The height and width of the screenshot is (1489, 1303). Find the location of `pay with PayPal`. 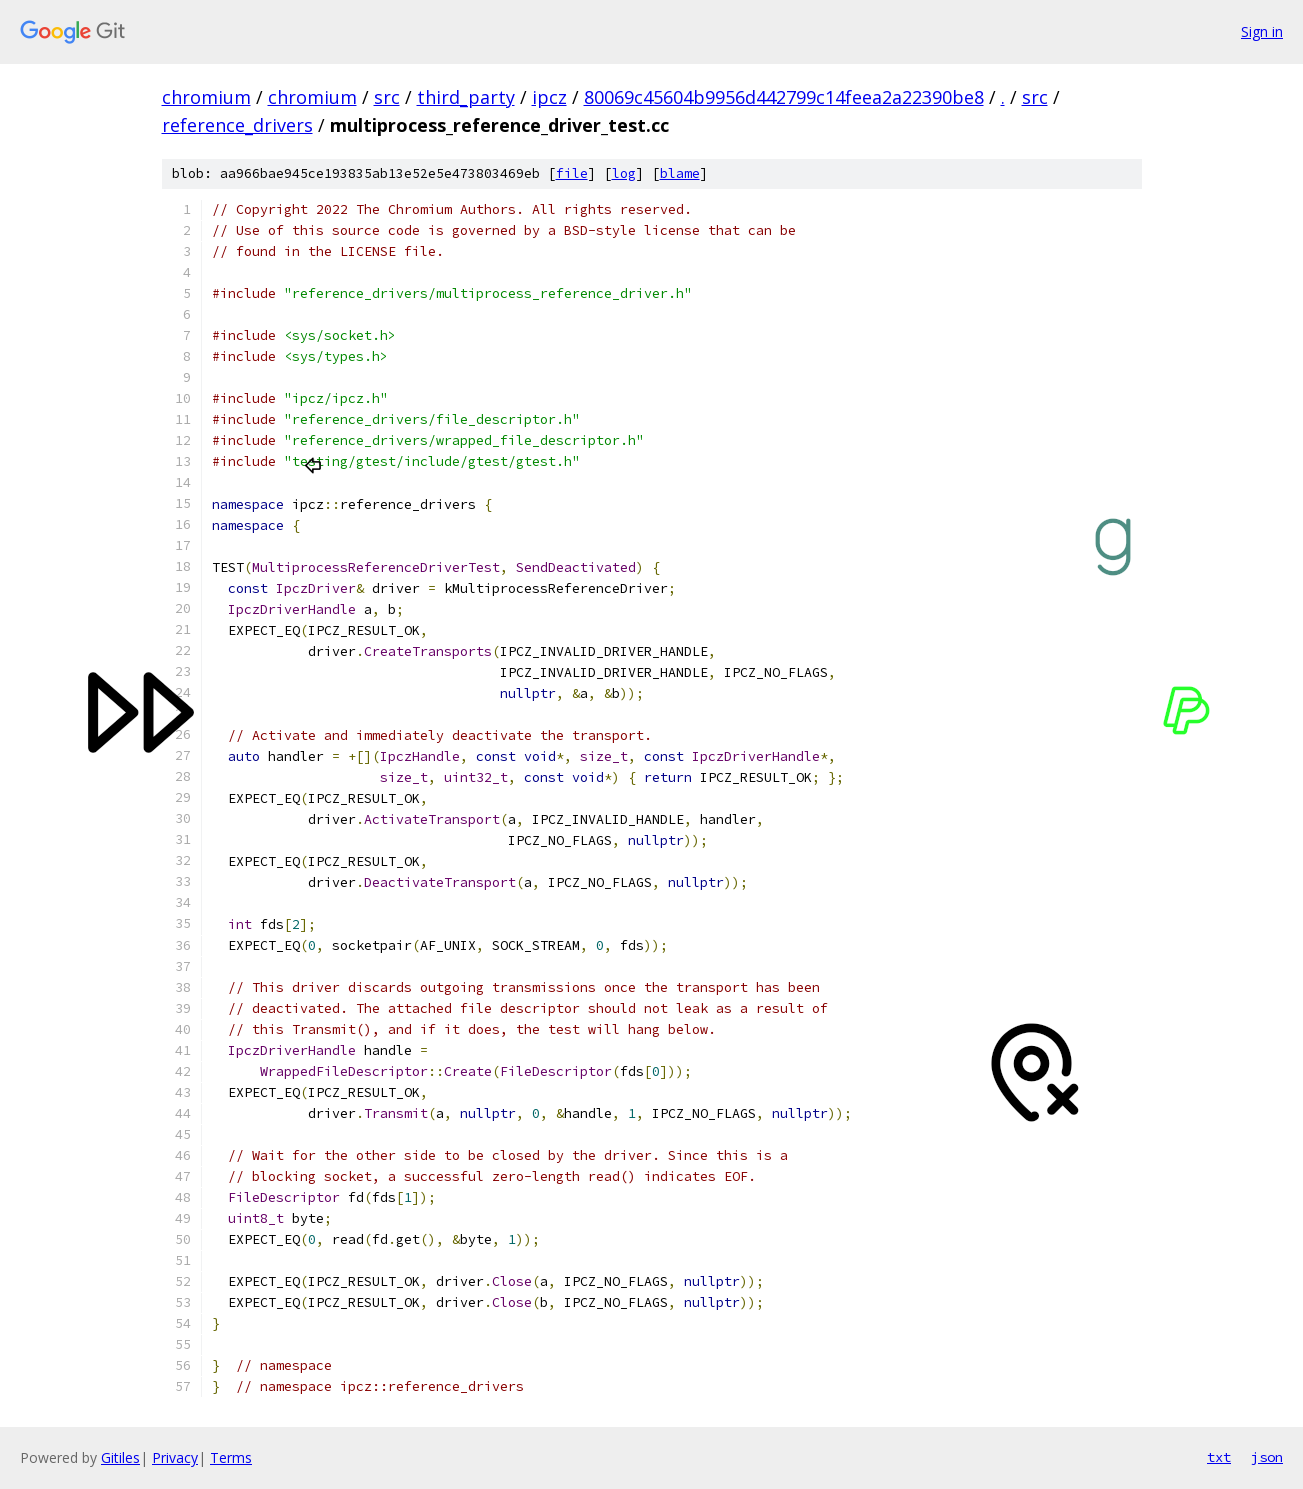

pay with PayPal is located at coordinates (1185, 710).